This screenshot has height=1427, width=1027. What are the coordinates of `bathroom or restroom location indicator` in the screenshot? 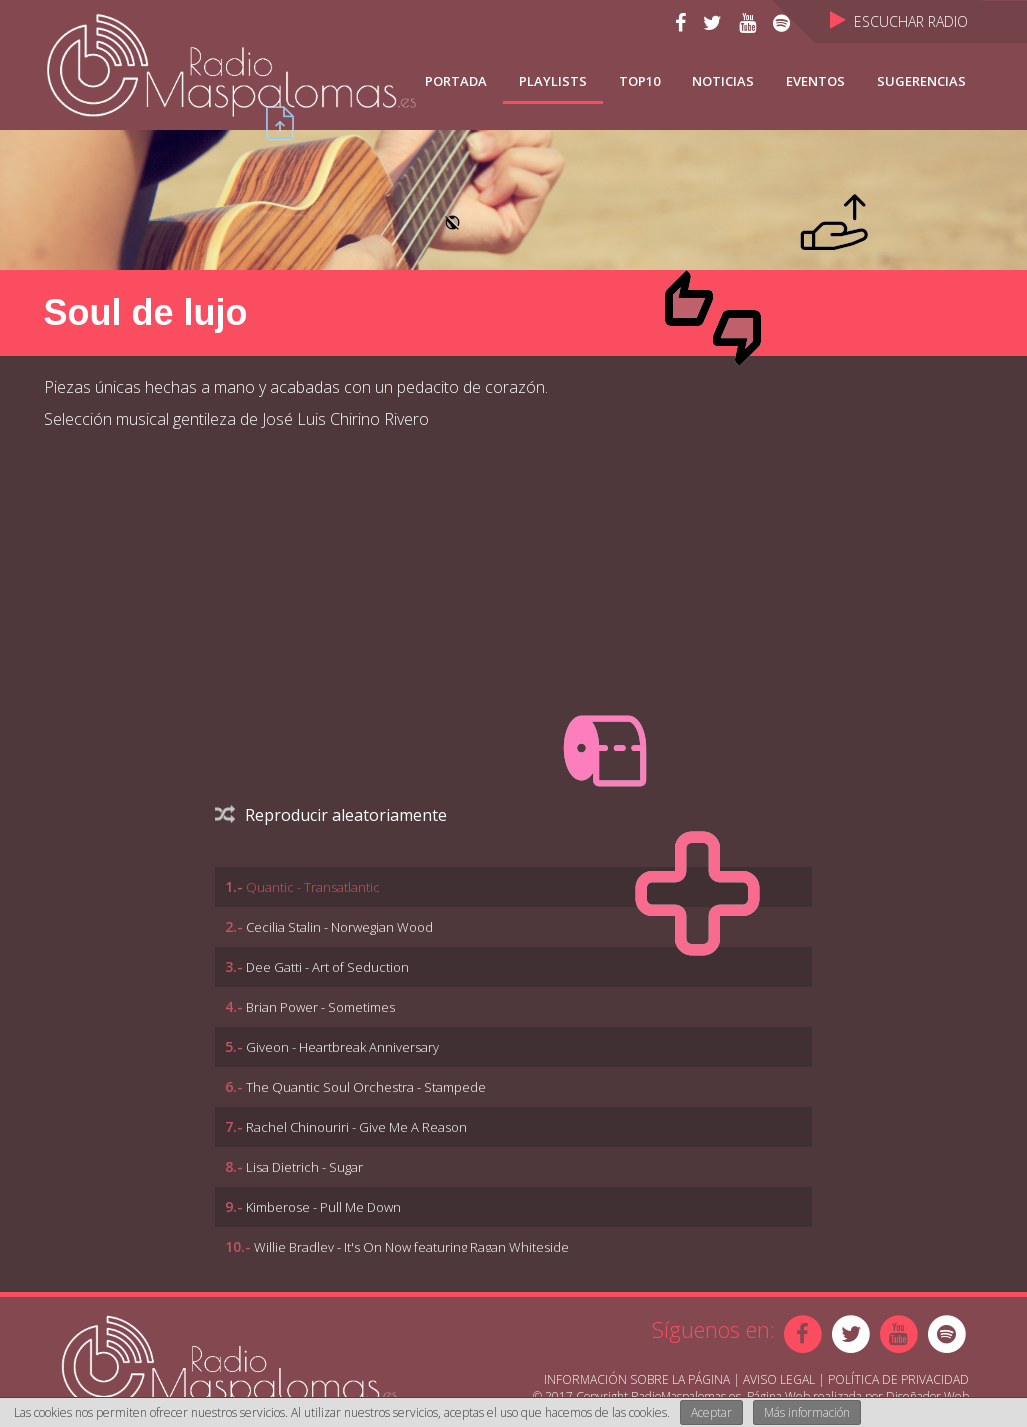 It's located at (605, 751).